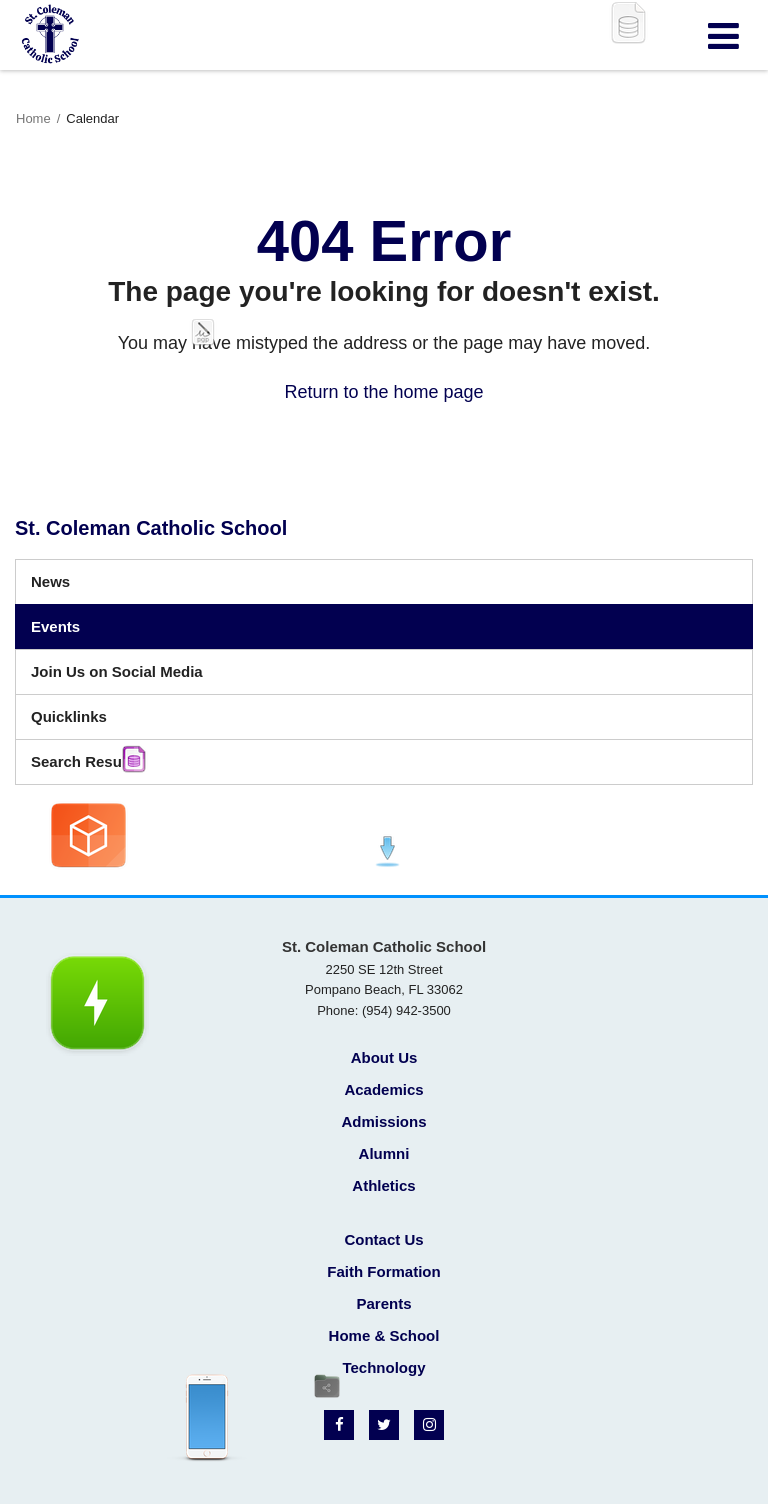 Image resolution: width=768 pixels, height=1504 pixels. I want to click on open a database file, so click(628, 22).